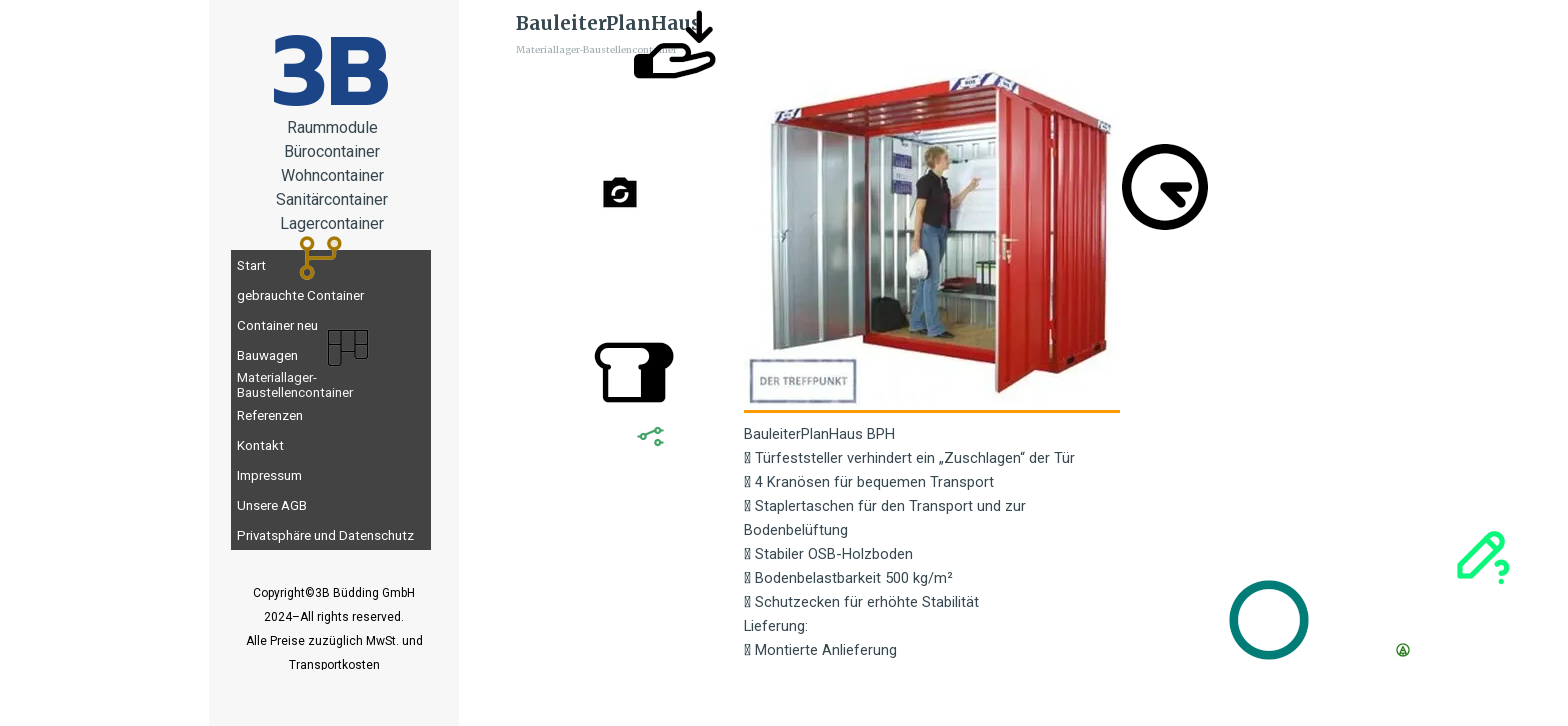 Image resolution: width=1568 pixels, height=726 pixels. I want to click on open kanban board view, so click(348, 346).